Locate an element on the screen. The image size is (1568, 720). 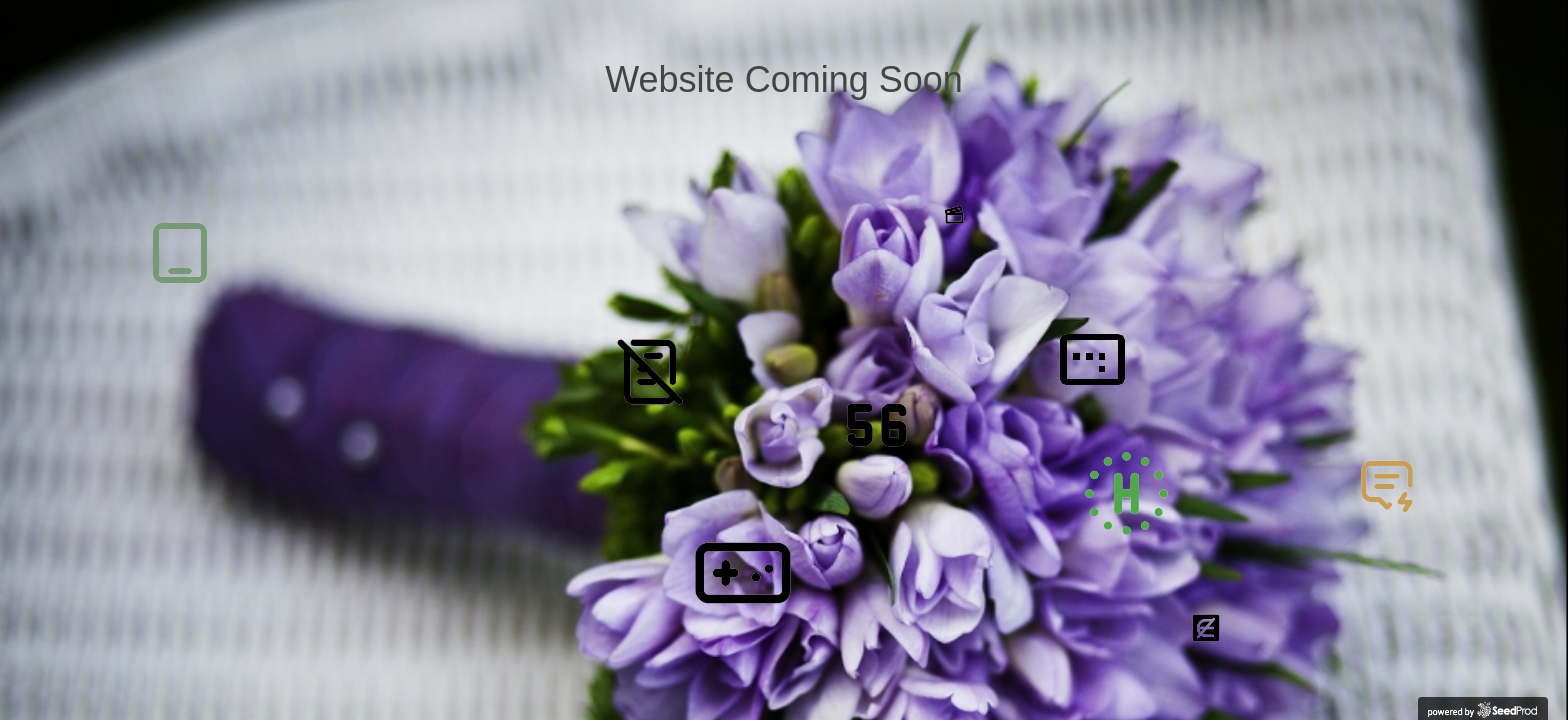
adjust image aspect ratio settings is located at coordinates (1092, 359).